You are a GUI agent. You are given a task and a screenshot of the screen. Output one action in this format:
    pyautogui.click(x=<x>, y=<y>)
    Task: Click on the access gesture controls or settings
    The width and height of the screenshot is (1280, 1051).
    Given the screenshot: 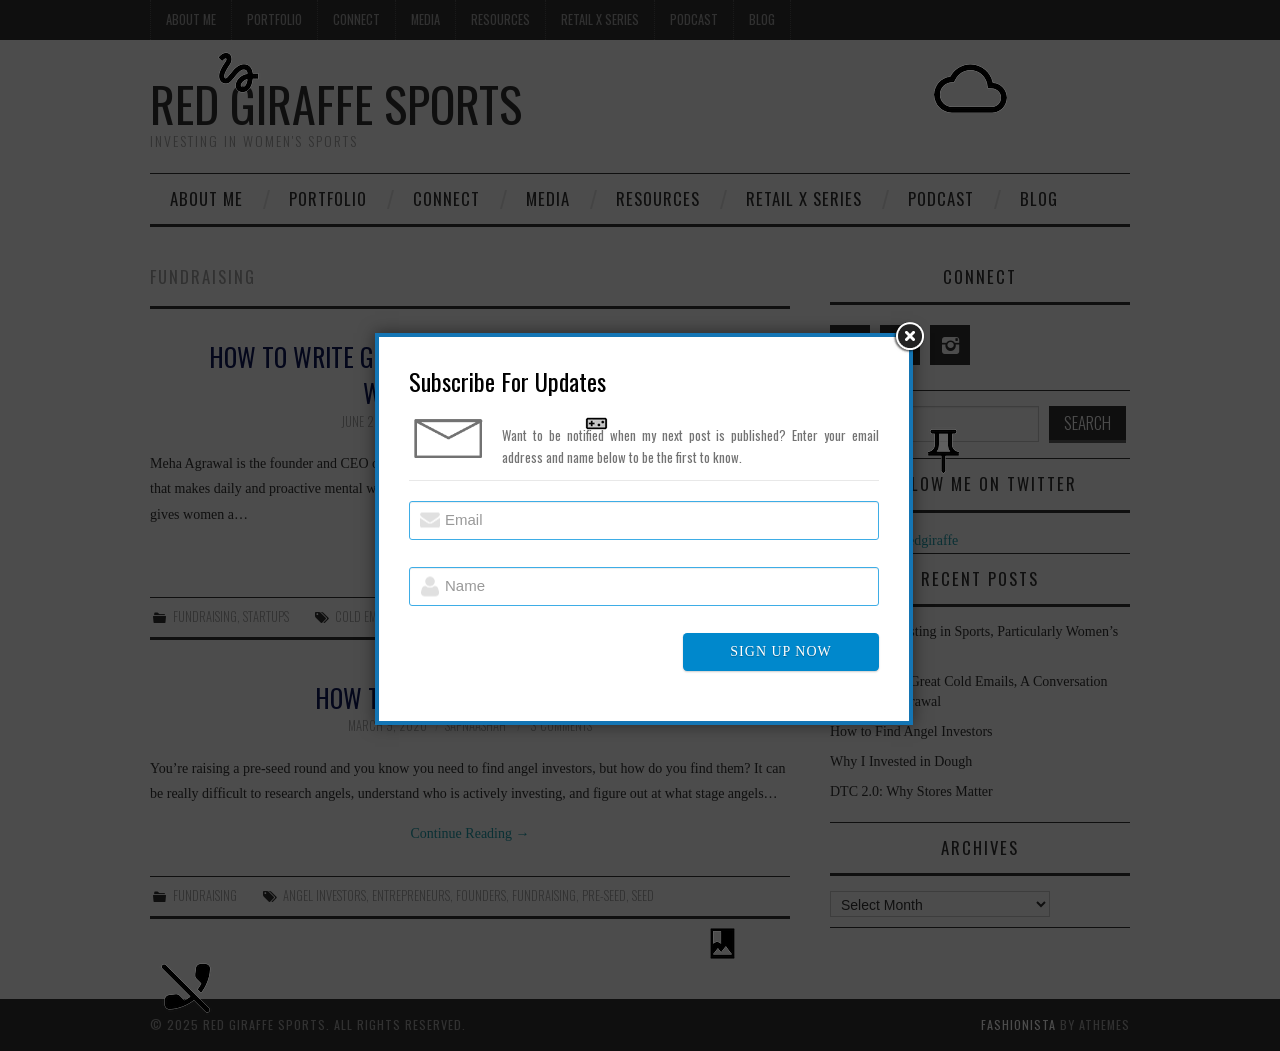 What is the action you would take?
    pyautogui.click(x=238, y=72)
    